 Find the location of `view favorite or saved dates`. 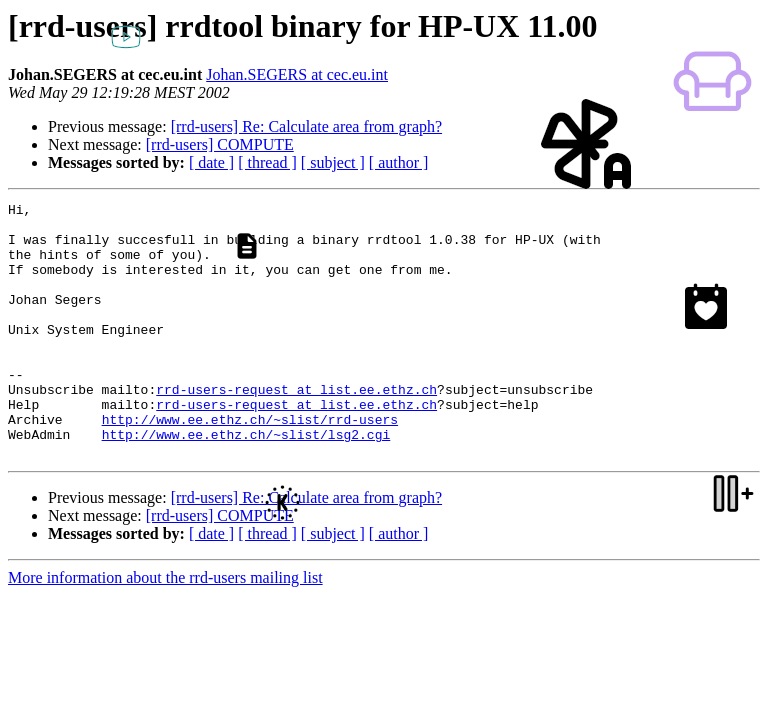

view favorite or saved dates is located at coordinates (706, 308).